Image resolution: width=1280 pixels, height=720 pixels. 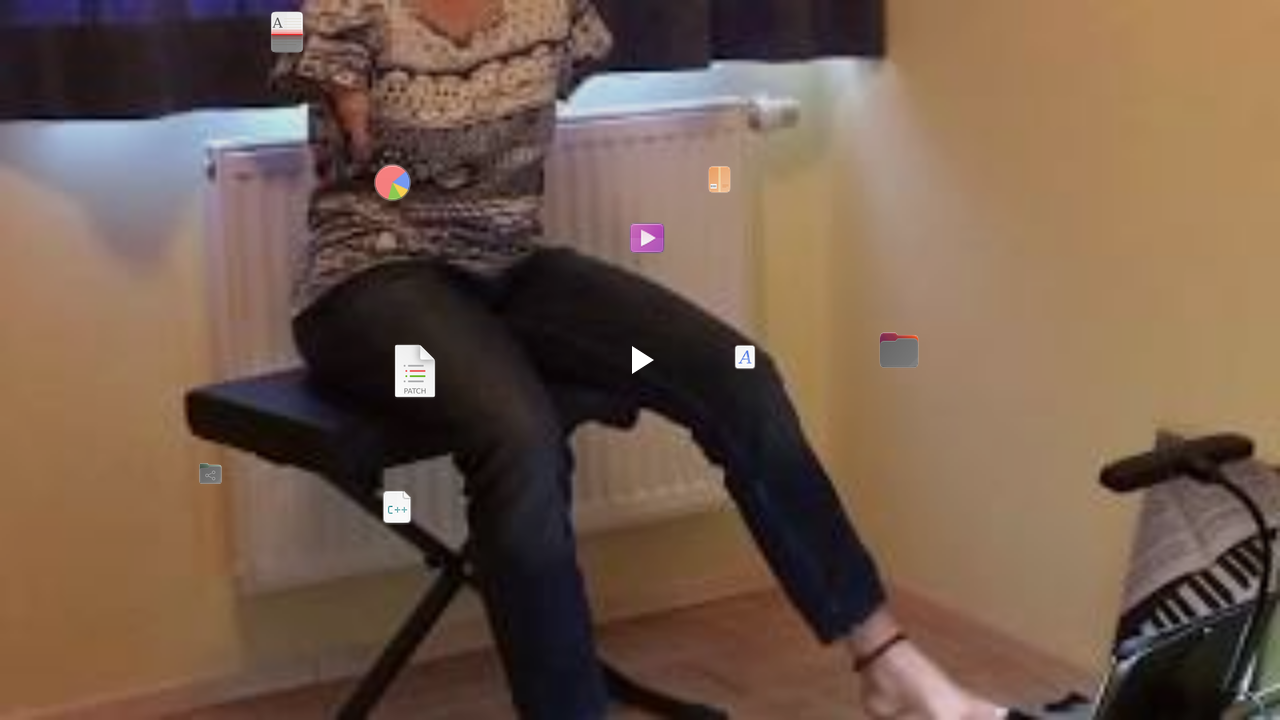 What do you see at coordinates (210, 473) in the screenshot?
I see `open your public shared folder` at bounding box center [210, 473].